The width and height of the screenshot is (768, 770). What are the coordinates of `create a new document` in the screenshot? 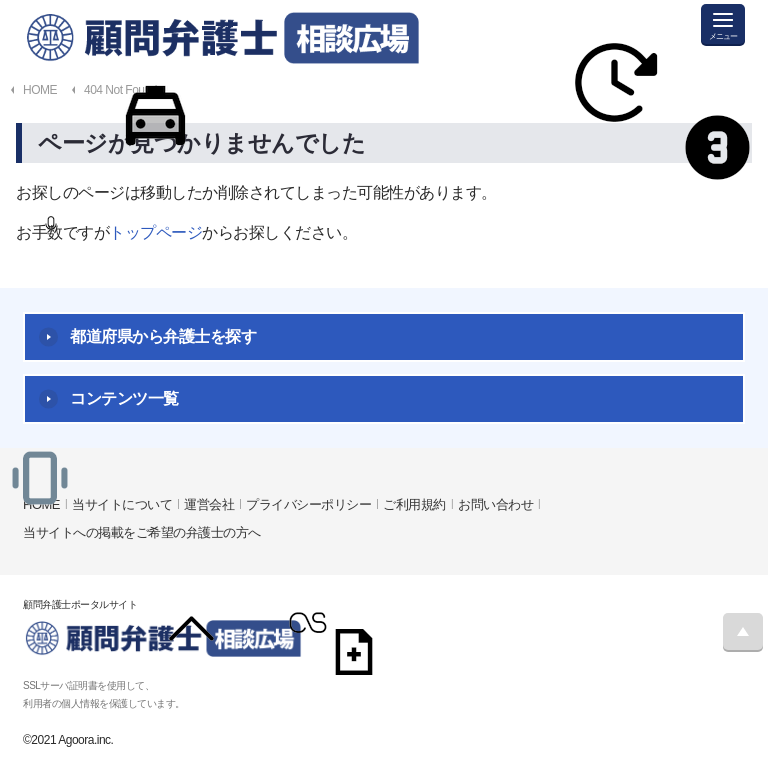 It's located at (354, 652).